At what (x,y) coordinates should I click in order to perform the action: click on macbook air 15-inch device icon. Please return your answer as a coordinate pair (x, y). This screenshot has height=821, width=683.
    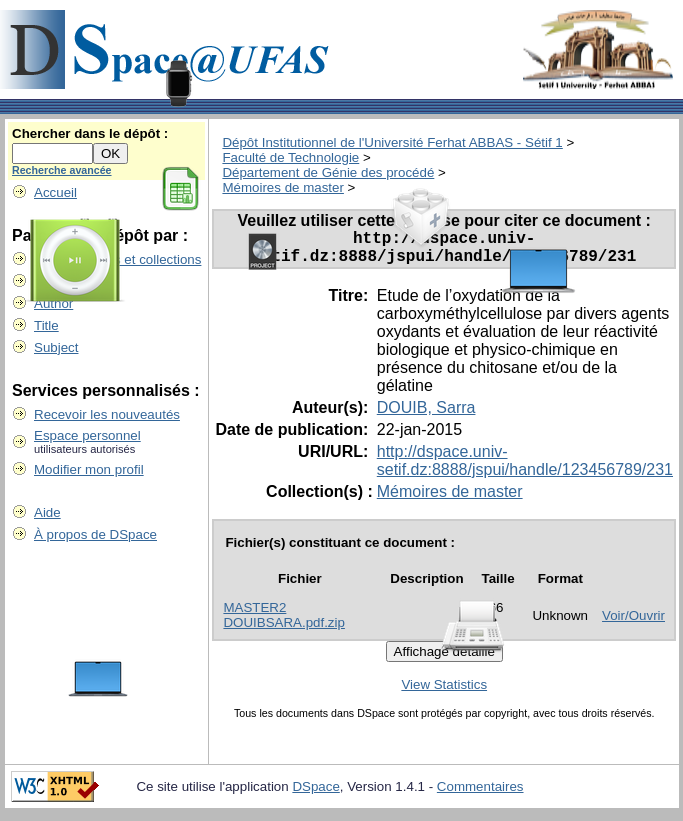
    Looking at the image, I should click on (98, 676).